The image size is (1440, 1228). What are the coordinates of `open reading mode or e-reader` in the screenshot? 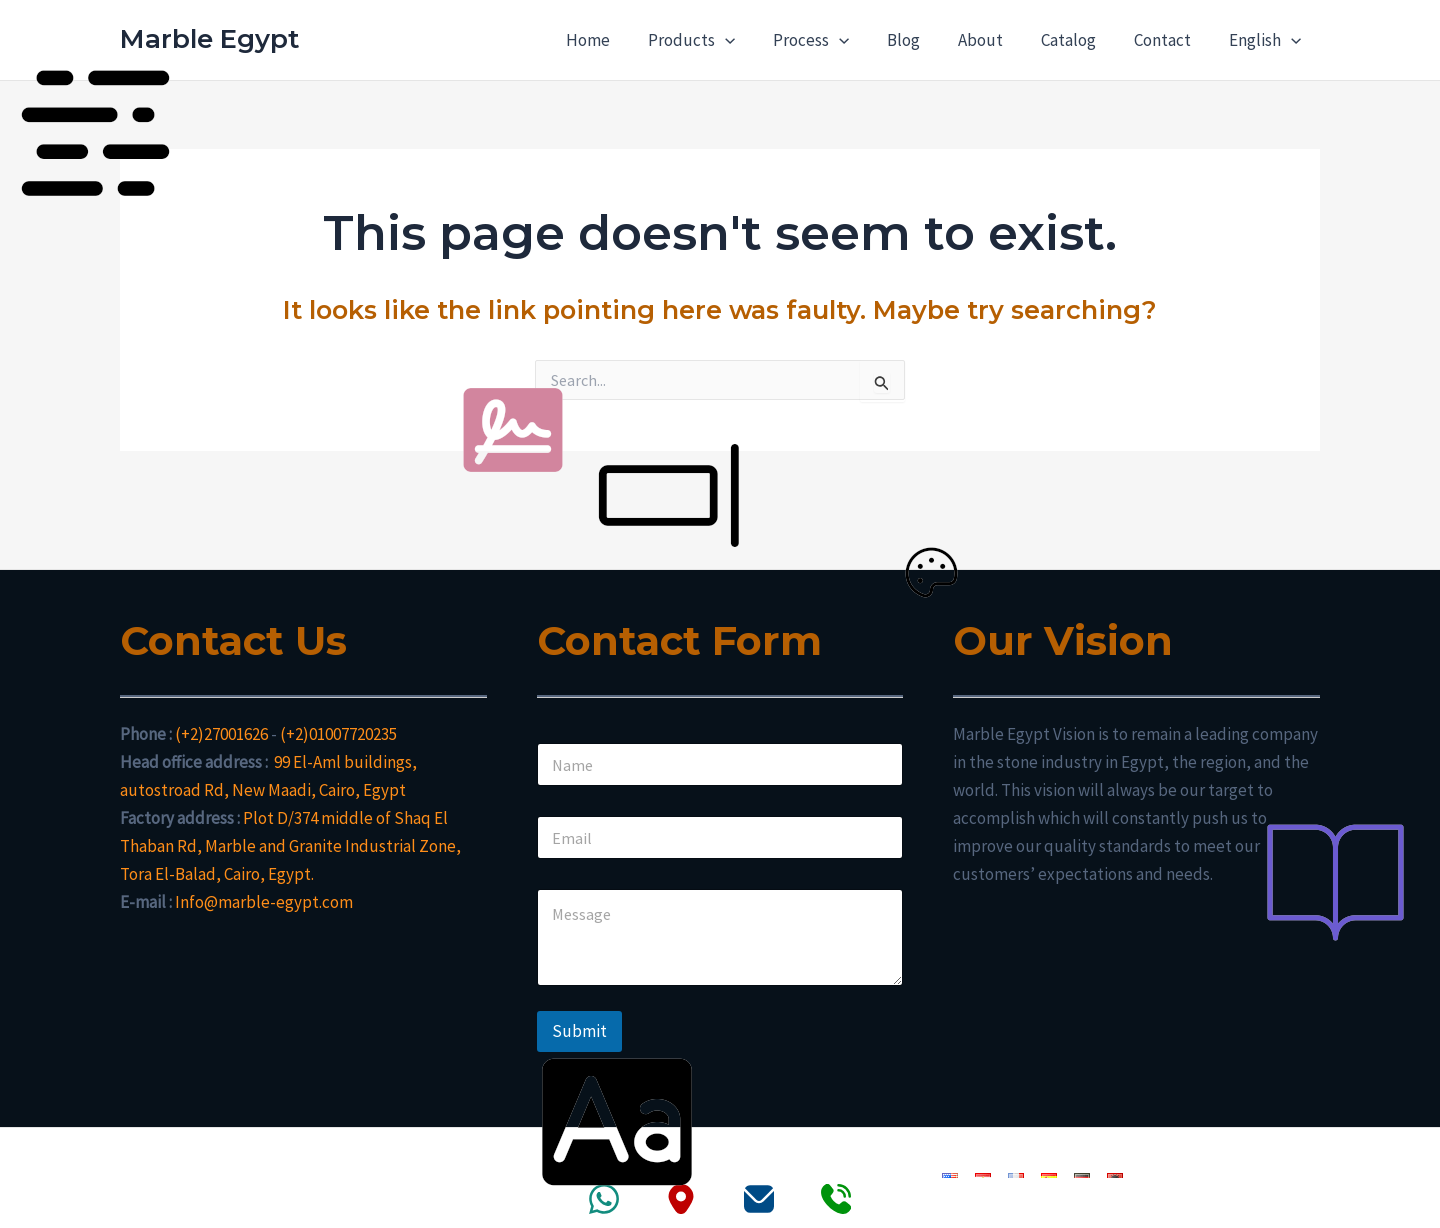 It's located at (1335, 872).